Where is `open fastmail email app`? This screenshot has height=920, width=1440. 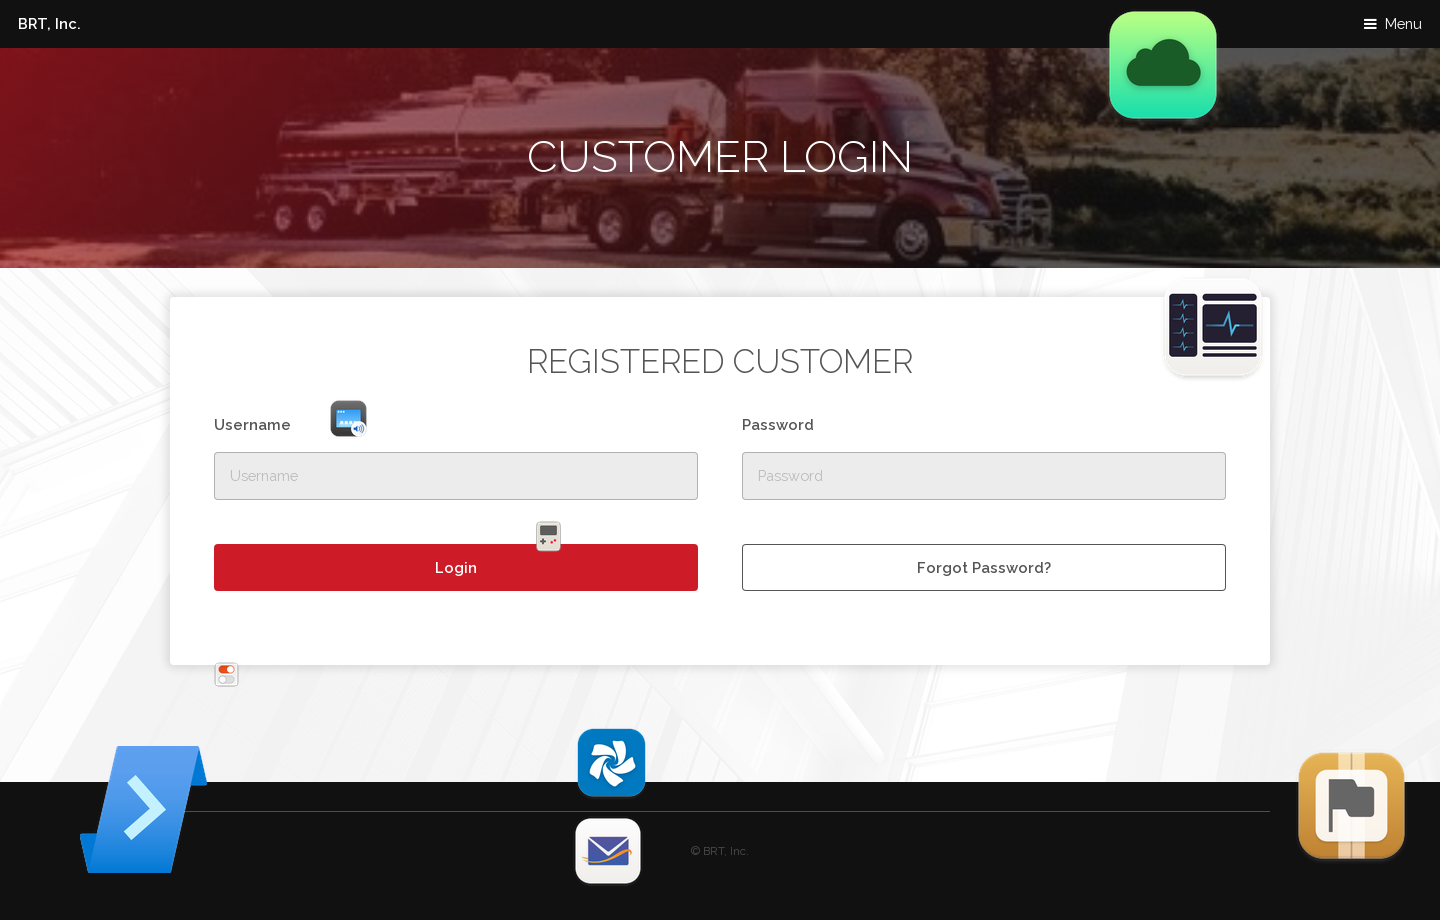
open fastmail email app is located at coordinates (608, 851).